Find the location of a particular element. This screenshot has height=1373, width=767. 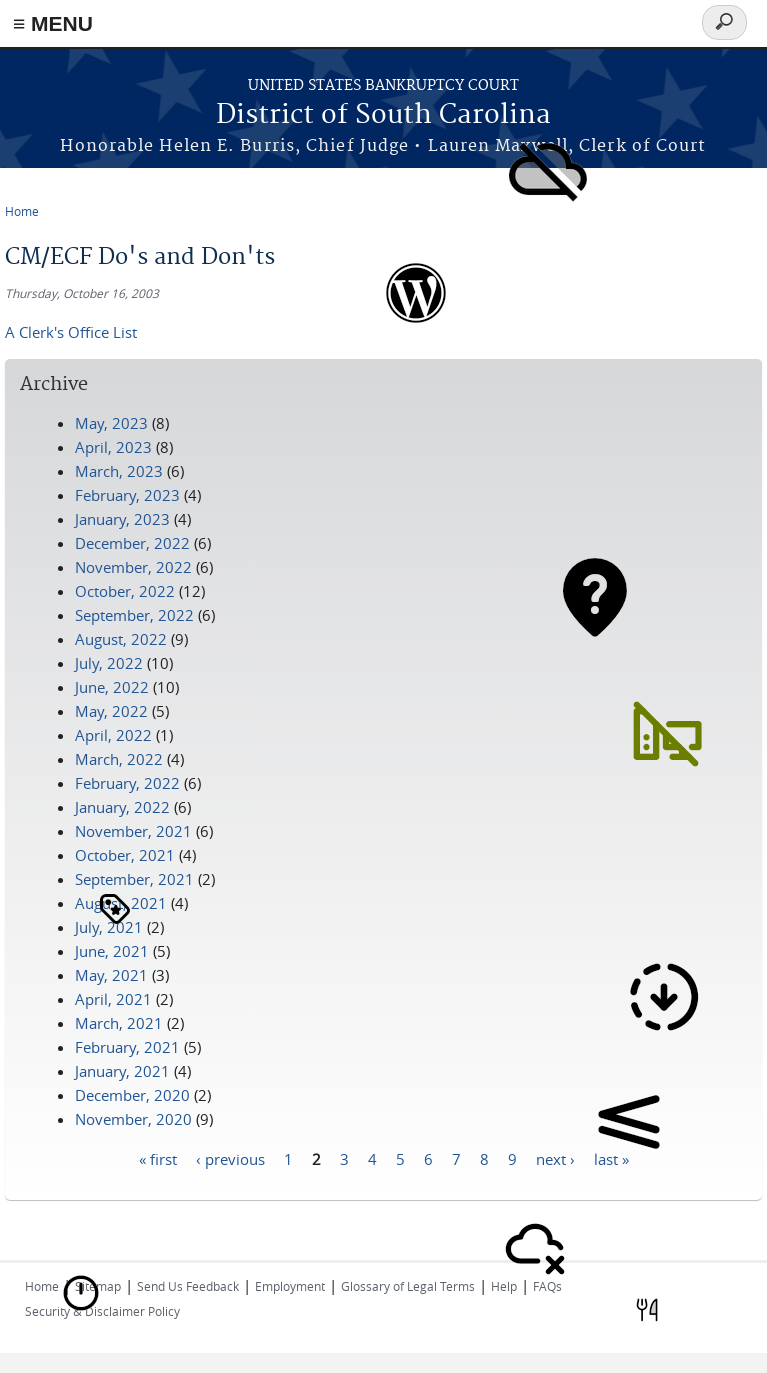

mark item as favorite is located at coordinates (115, 909).